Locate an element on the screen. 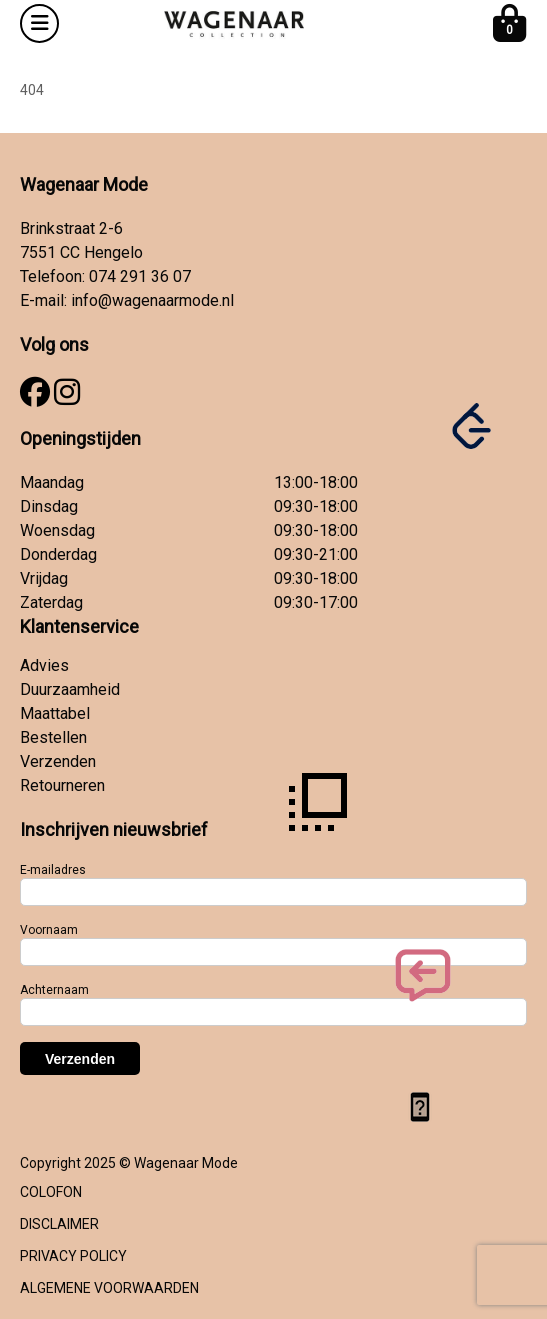  unknown or unrecognized device connected is located at coordinates (420, 1107).